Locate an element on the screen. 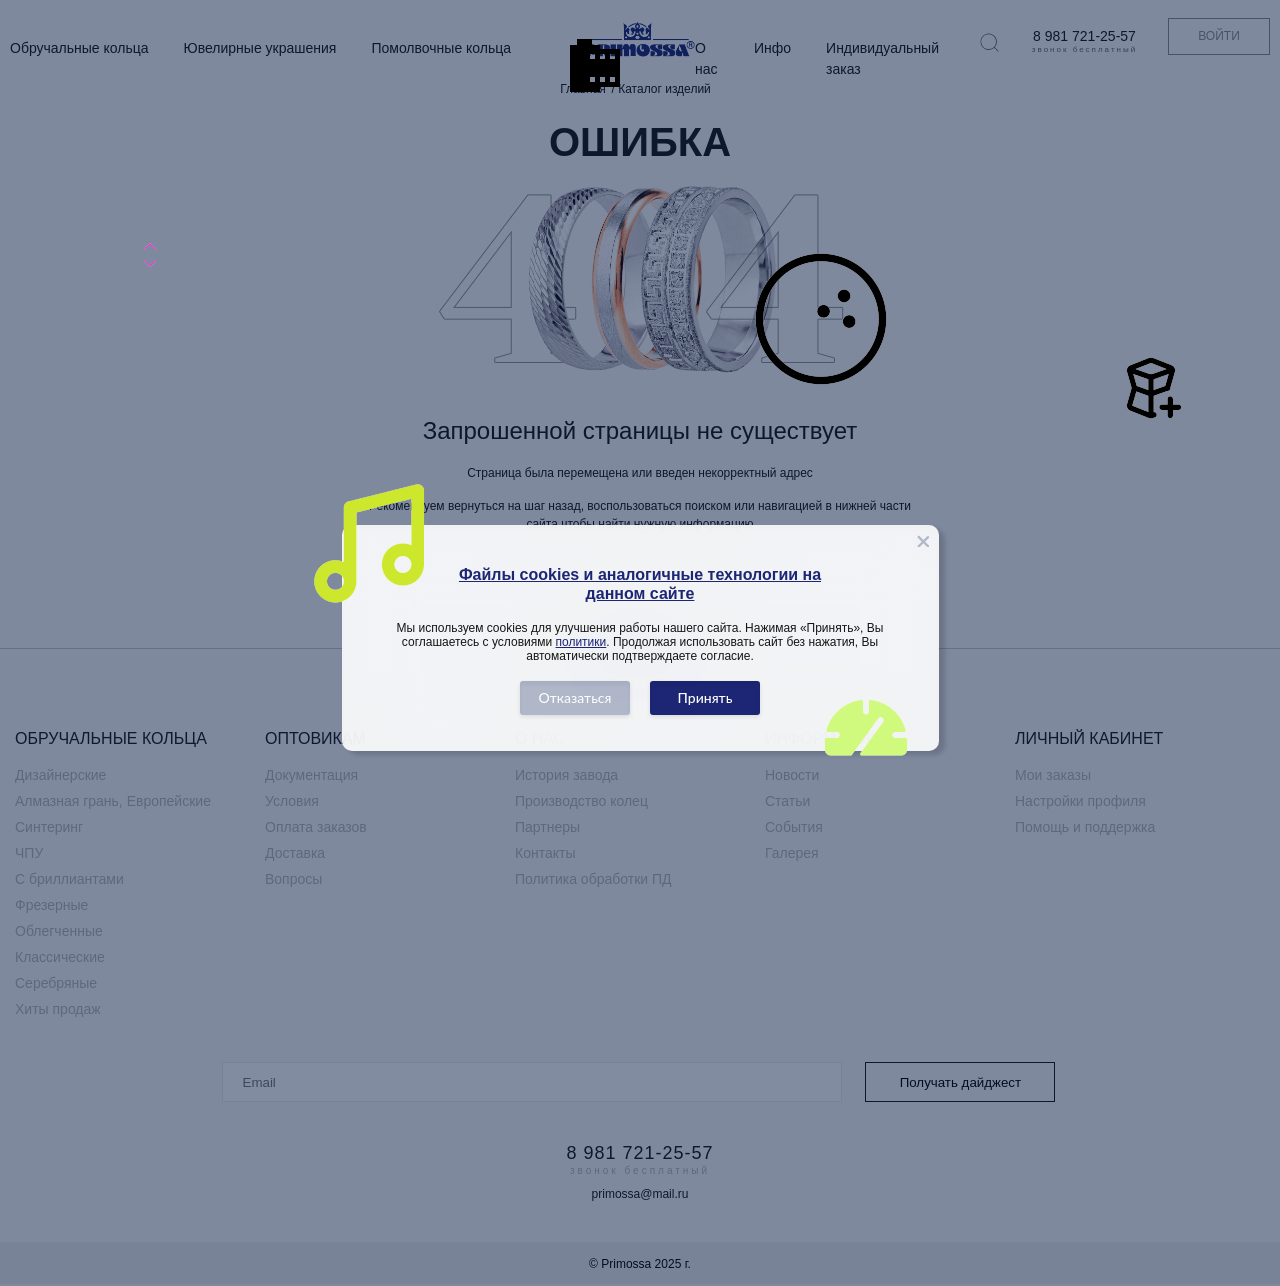 The width and height of the screenshot is (1280, 1286). access bowling or sports games is located at coordinates (821, 319).